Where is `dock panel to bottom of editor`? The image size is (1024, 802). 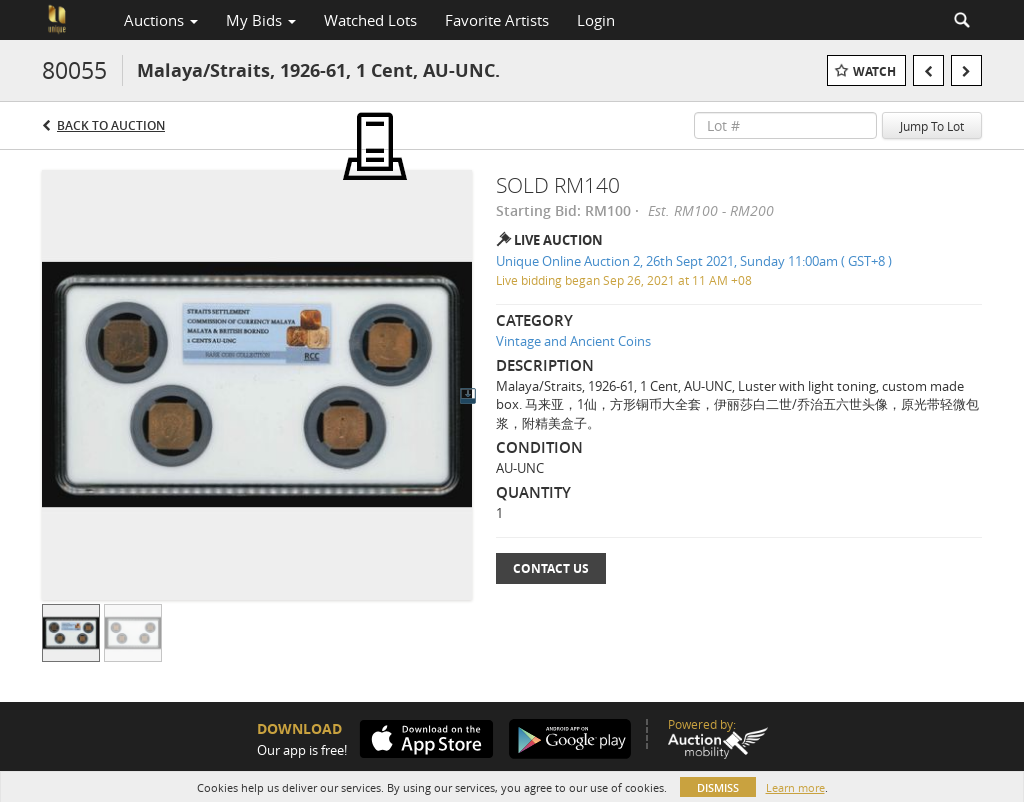 dock panel to bottom of editor is located at coordinates (468, 396).